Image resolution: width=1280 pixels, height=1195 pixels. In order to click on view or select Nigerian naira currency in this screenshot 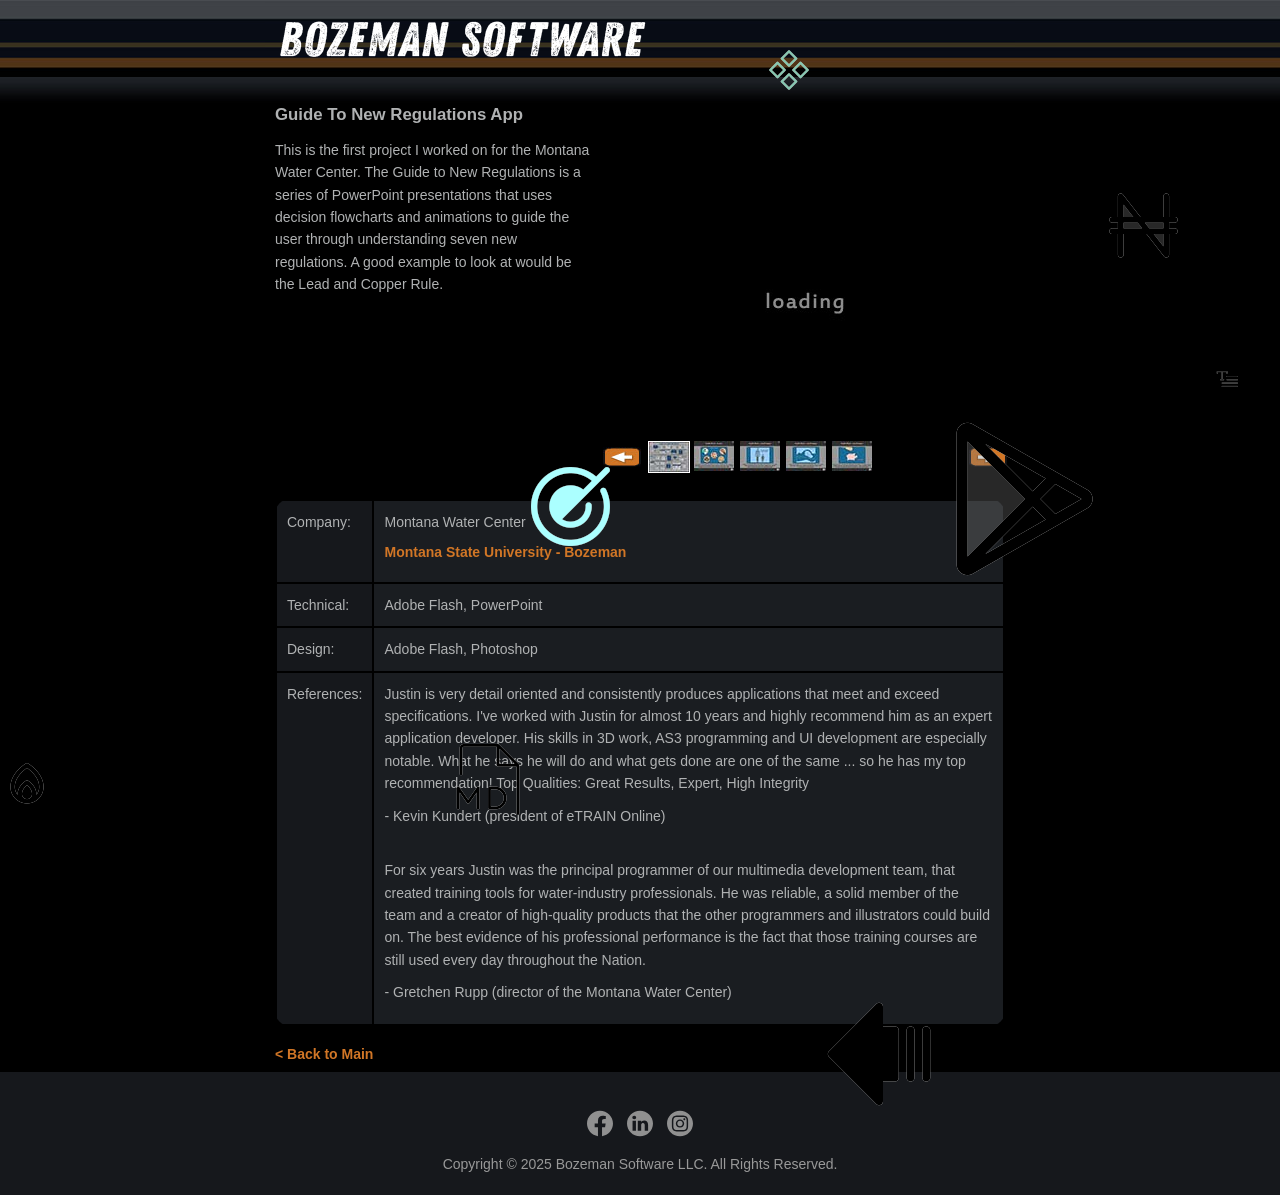, I will do `click(1143, 225)`.